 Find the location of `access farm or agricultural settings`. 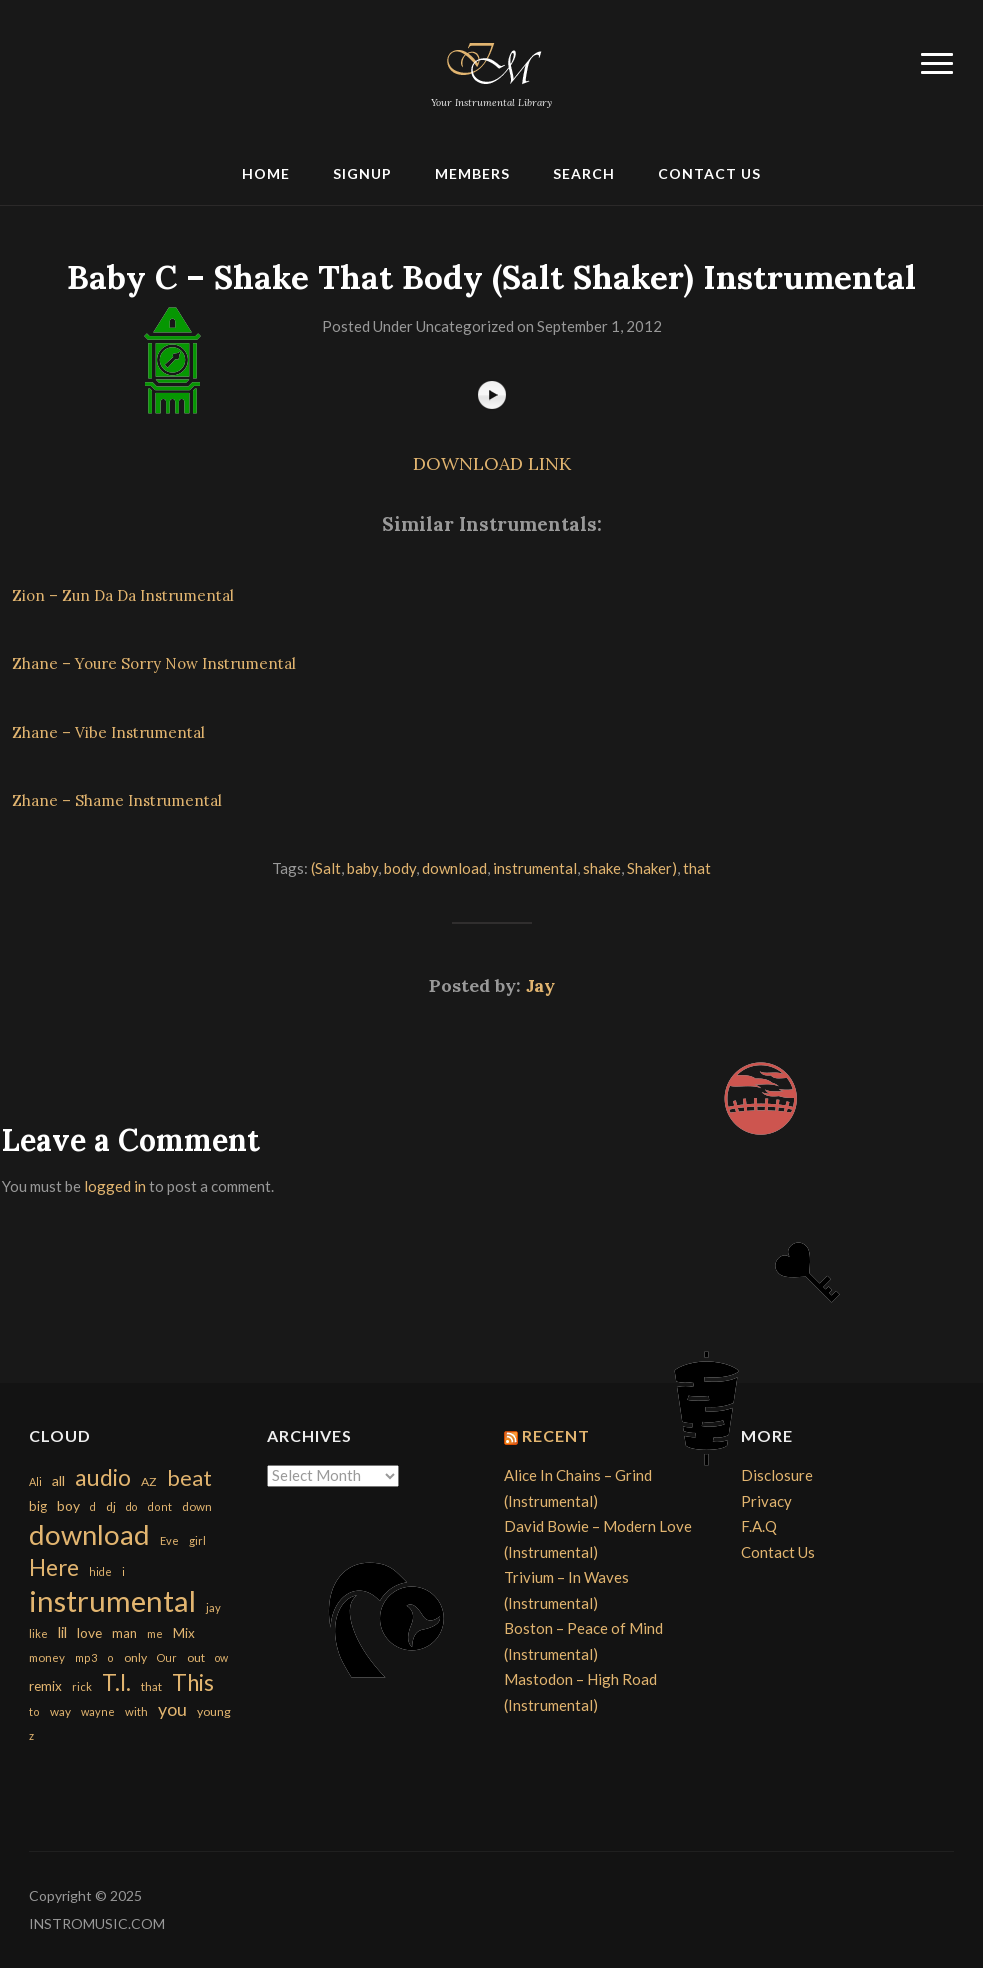

access farm or agricultural settings is located at coordinates (760, 1098).